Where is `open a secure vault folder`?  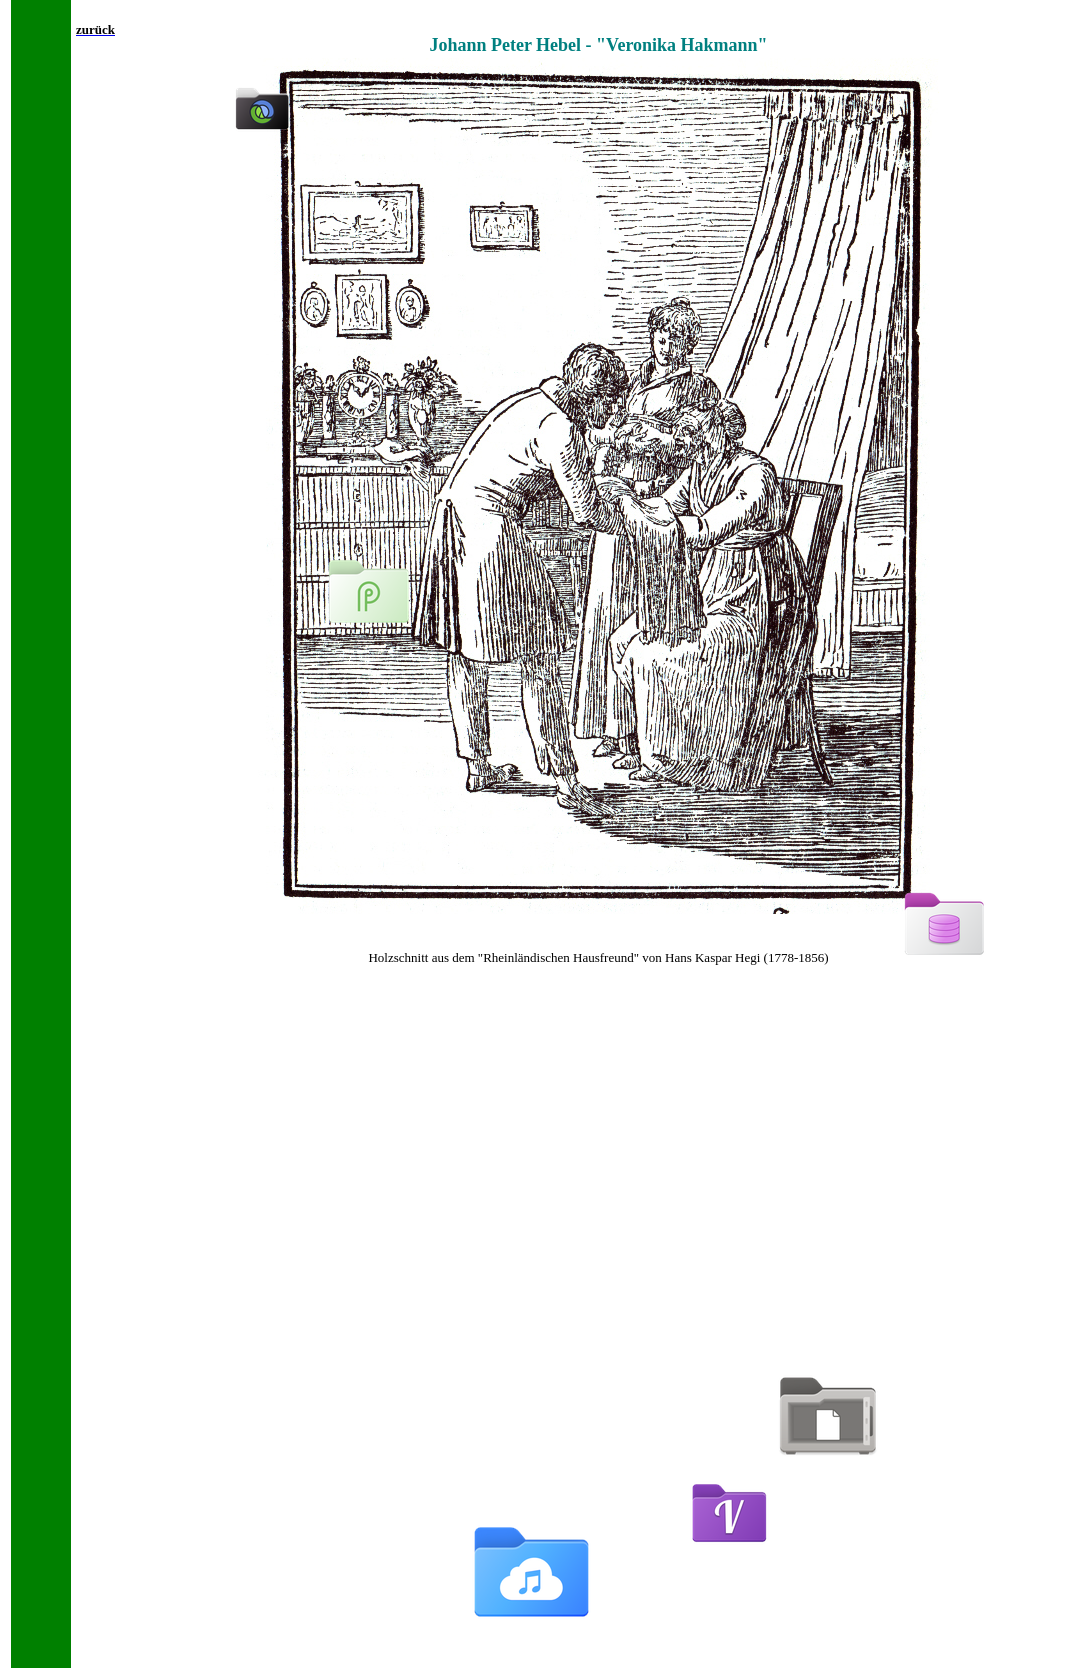
open a secure vault folder is located at coordinates (827, 1417).